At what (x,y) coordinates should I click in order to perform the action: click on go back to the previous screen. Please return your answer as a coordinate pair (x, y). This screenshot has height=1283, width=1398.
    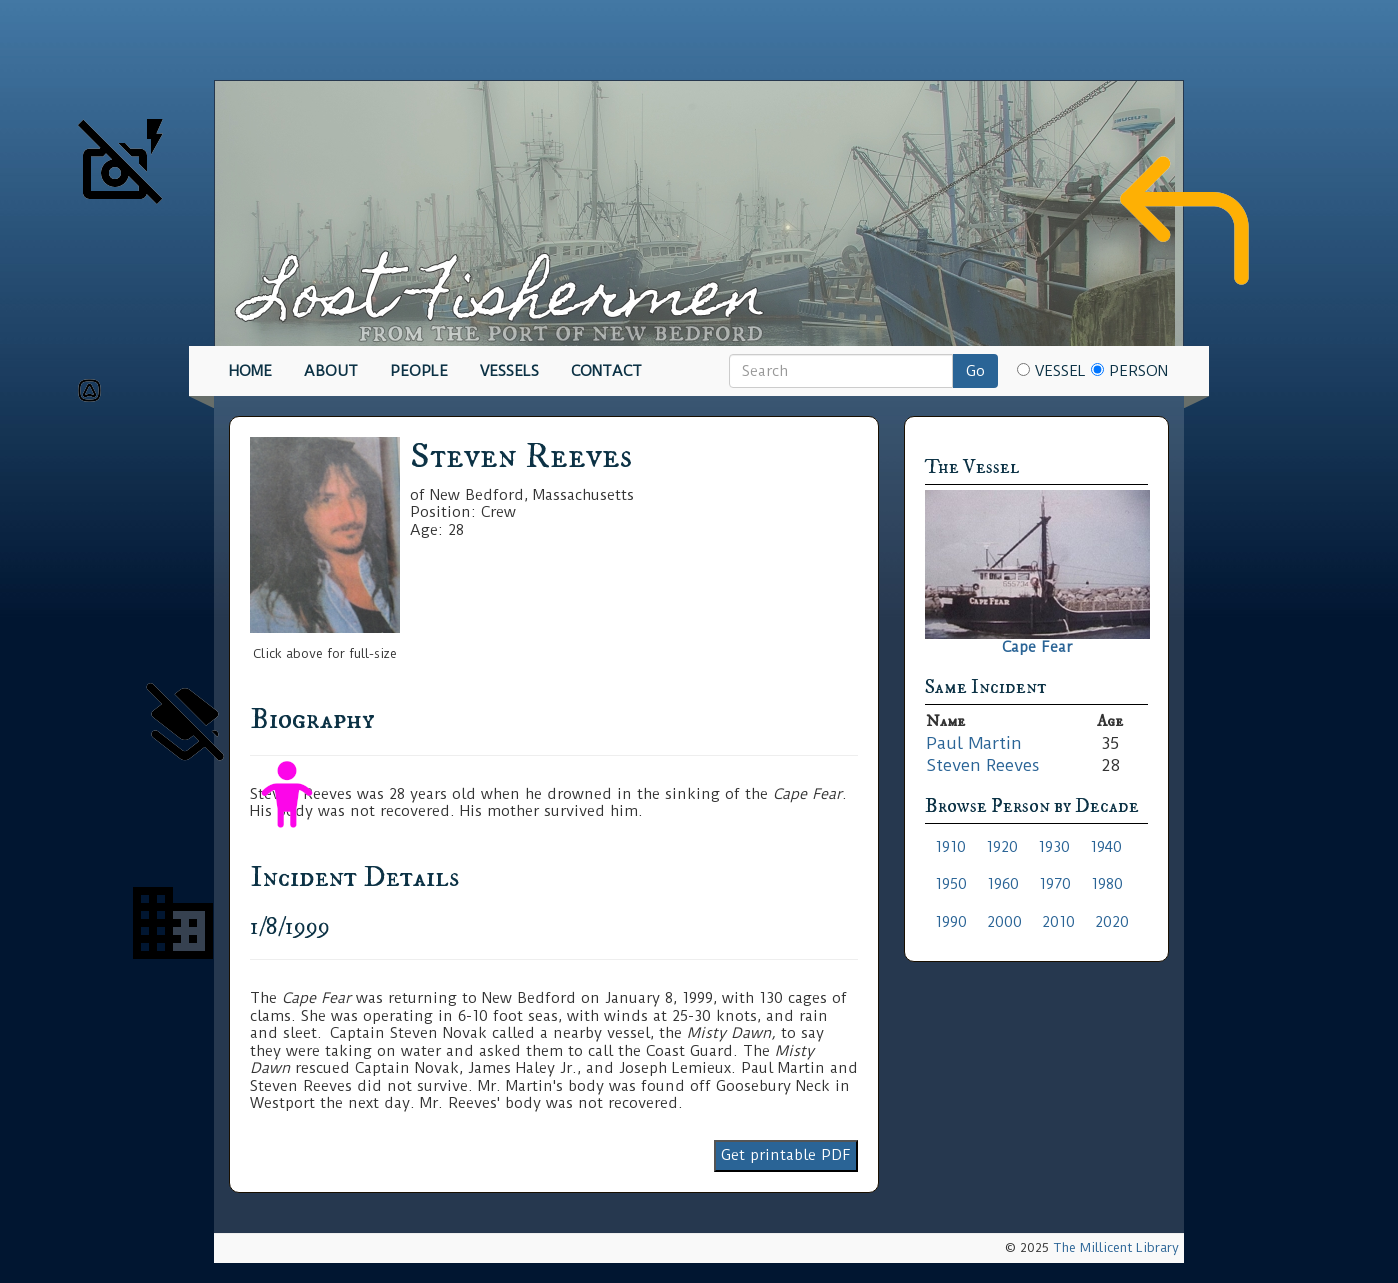
    Looking at the image, I should click on (1184, 220).